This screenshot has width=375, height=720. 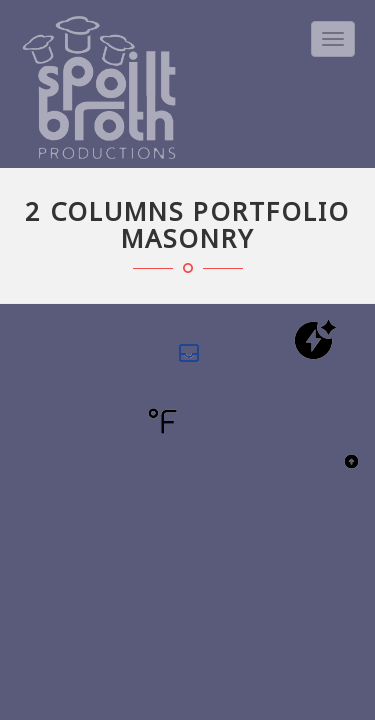 I want to click on indicates temperature displayed in fahrenheit, so click(x=164, y=421).